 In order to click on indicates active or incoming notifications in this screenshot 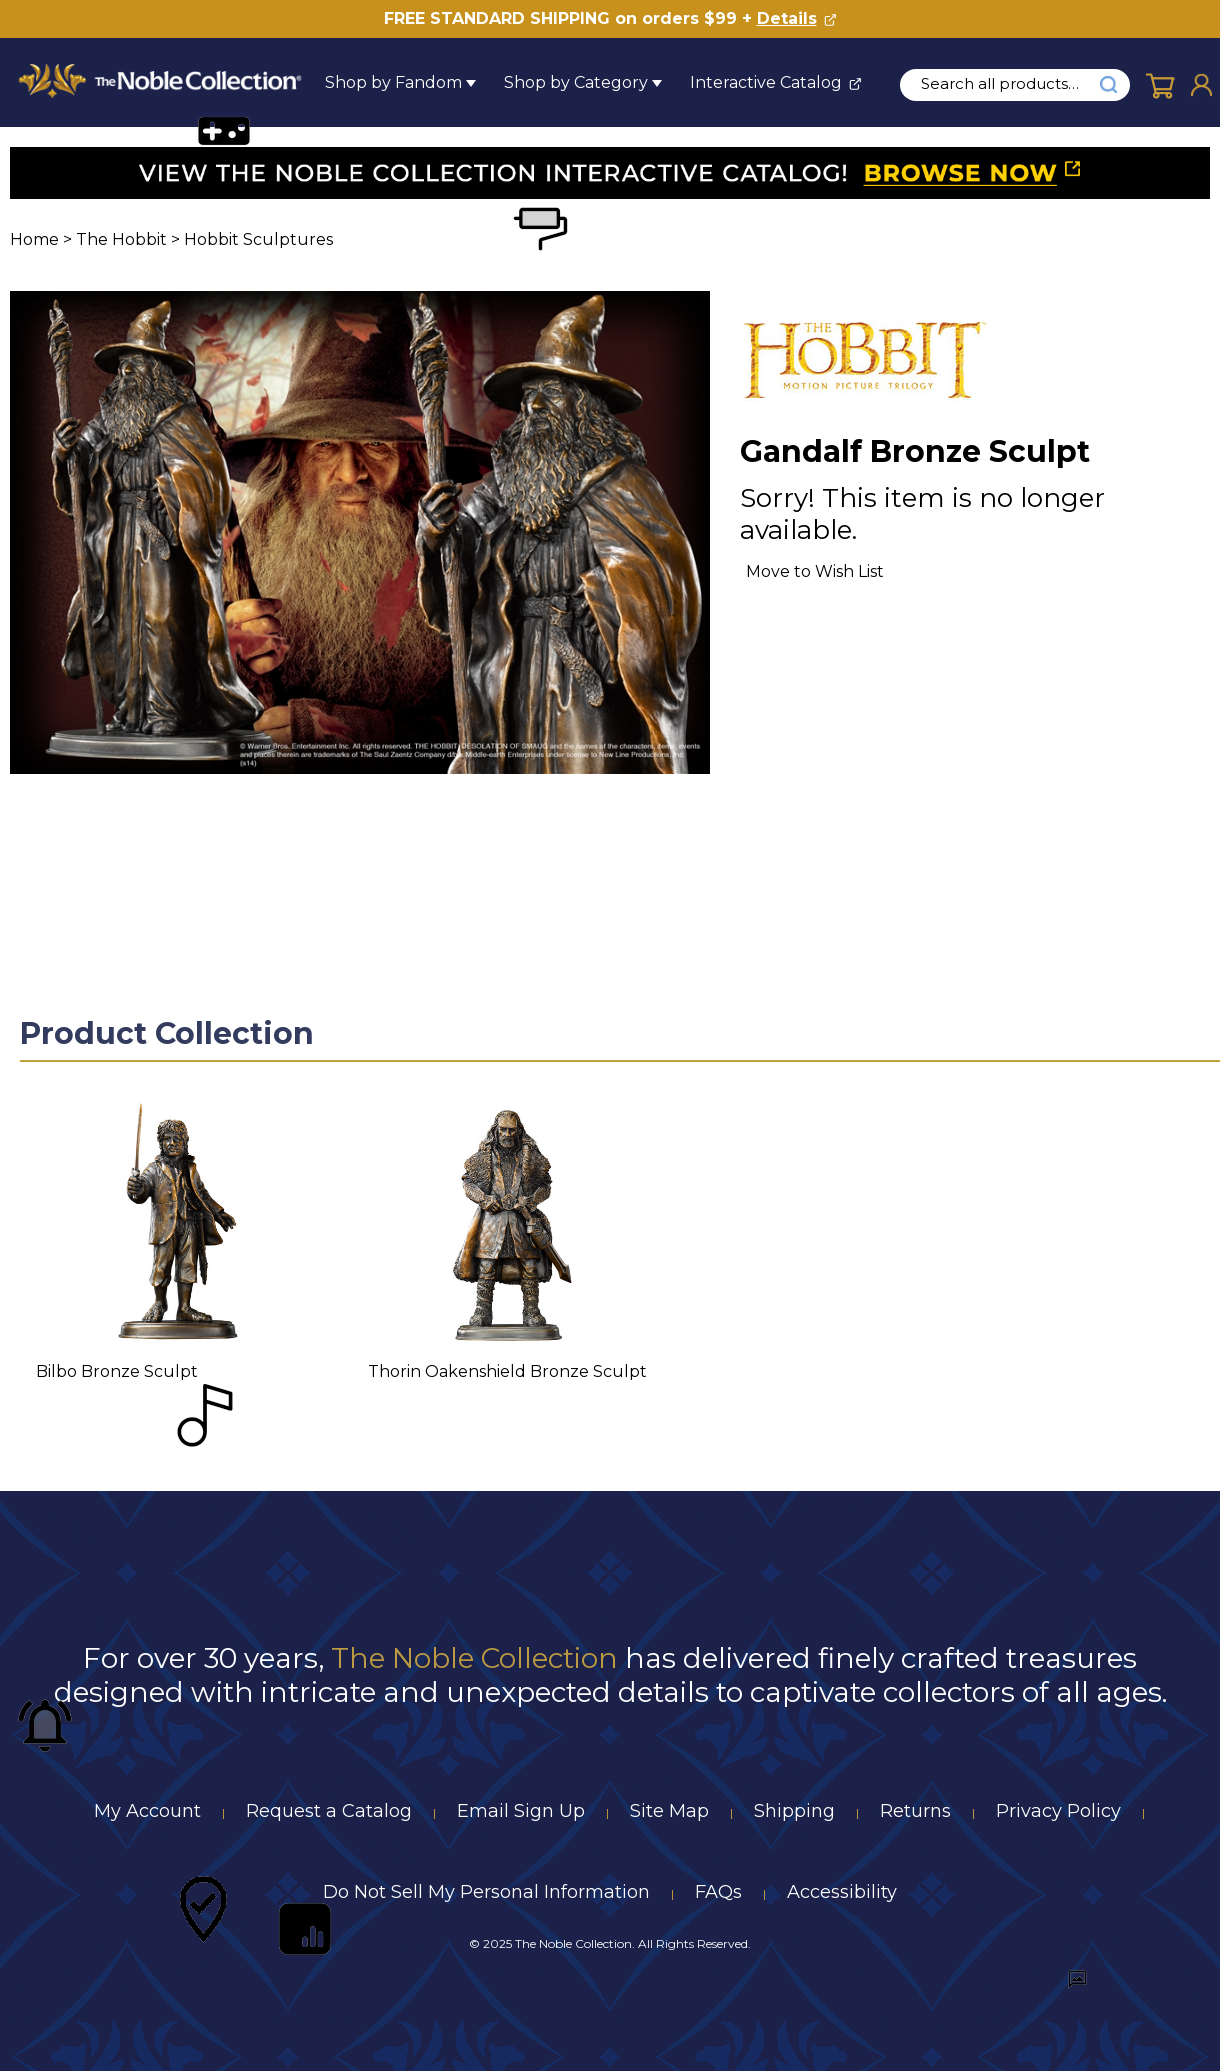, I will do `click(45, 1725)`.